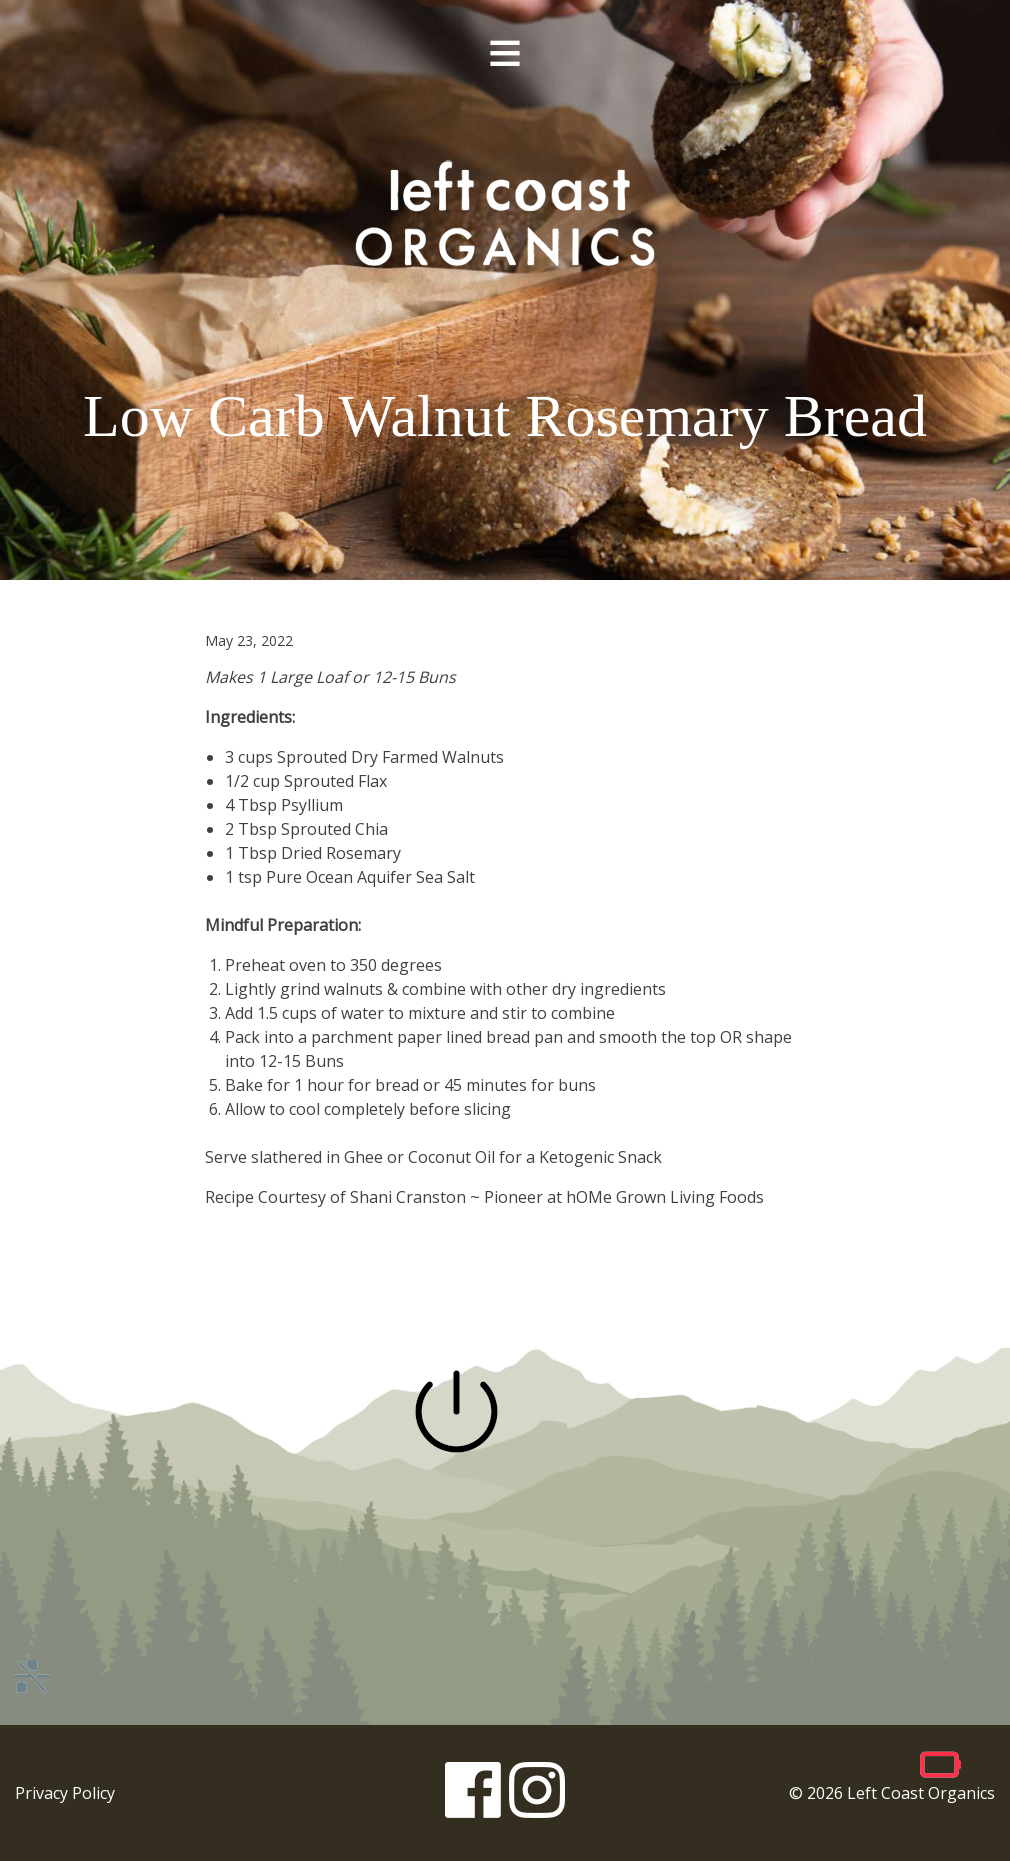  What do you see at coordinates (456, 1411) in the screenshot?
I see `turn device on or off` at bounding box center [456, 1411].